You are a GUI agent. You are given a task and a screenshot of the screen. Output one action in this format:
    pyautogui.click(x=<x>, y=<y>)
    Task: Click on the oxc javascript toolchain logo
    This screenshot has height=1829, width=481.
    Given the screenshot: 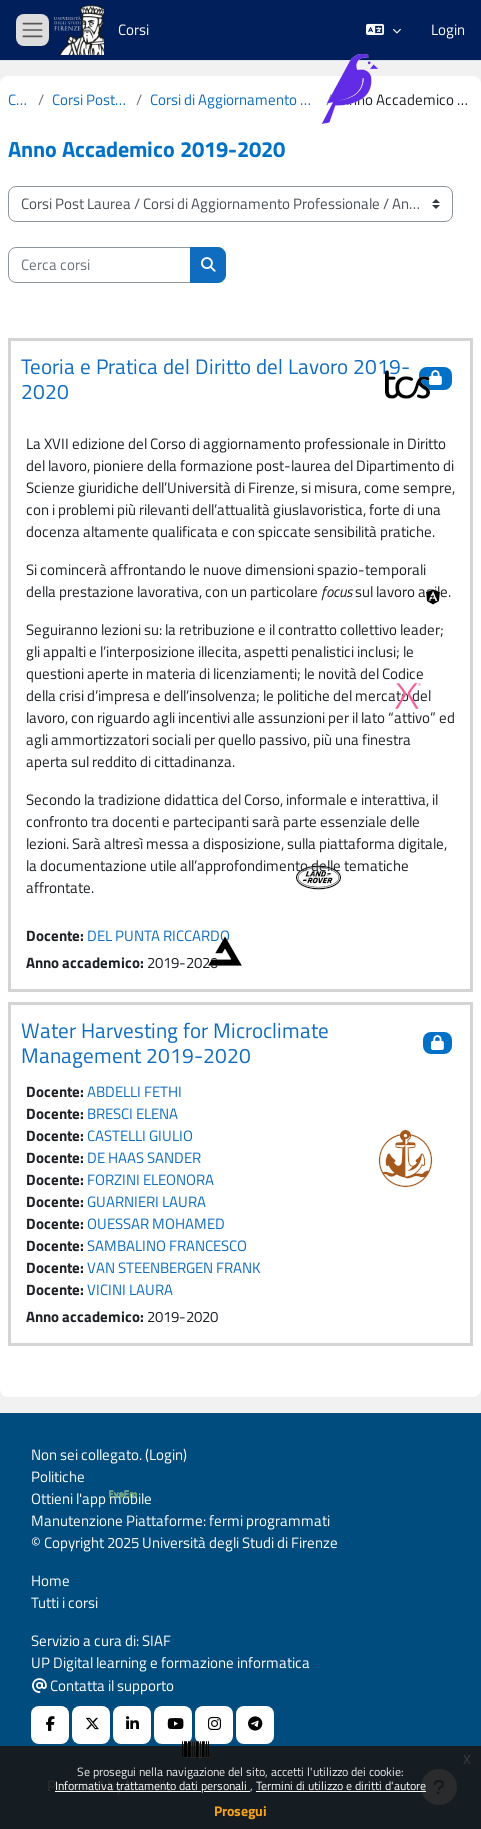 What is the action you would take?
    pyautogui.click(x=405, y=1158)
    